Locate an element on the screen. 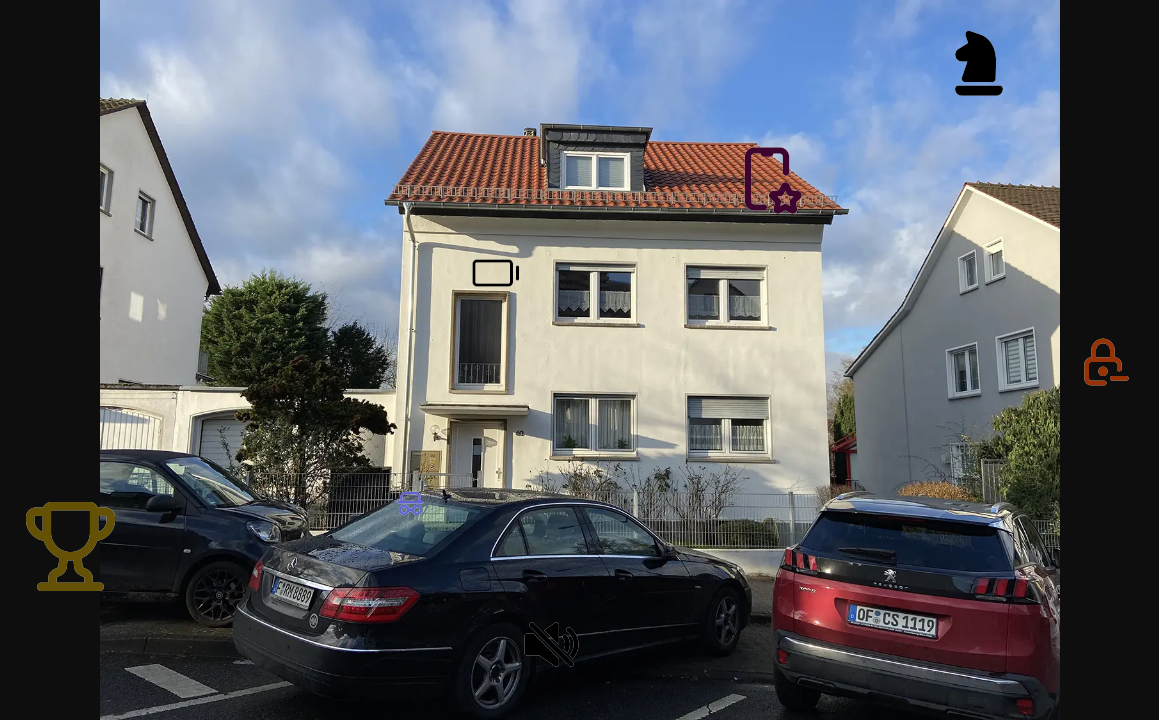  play chess or open a chess game is located at coordinates (979, 65).